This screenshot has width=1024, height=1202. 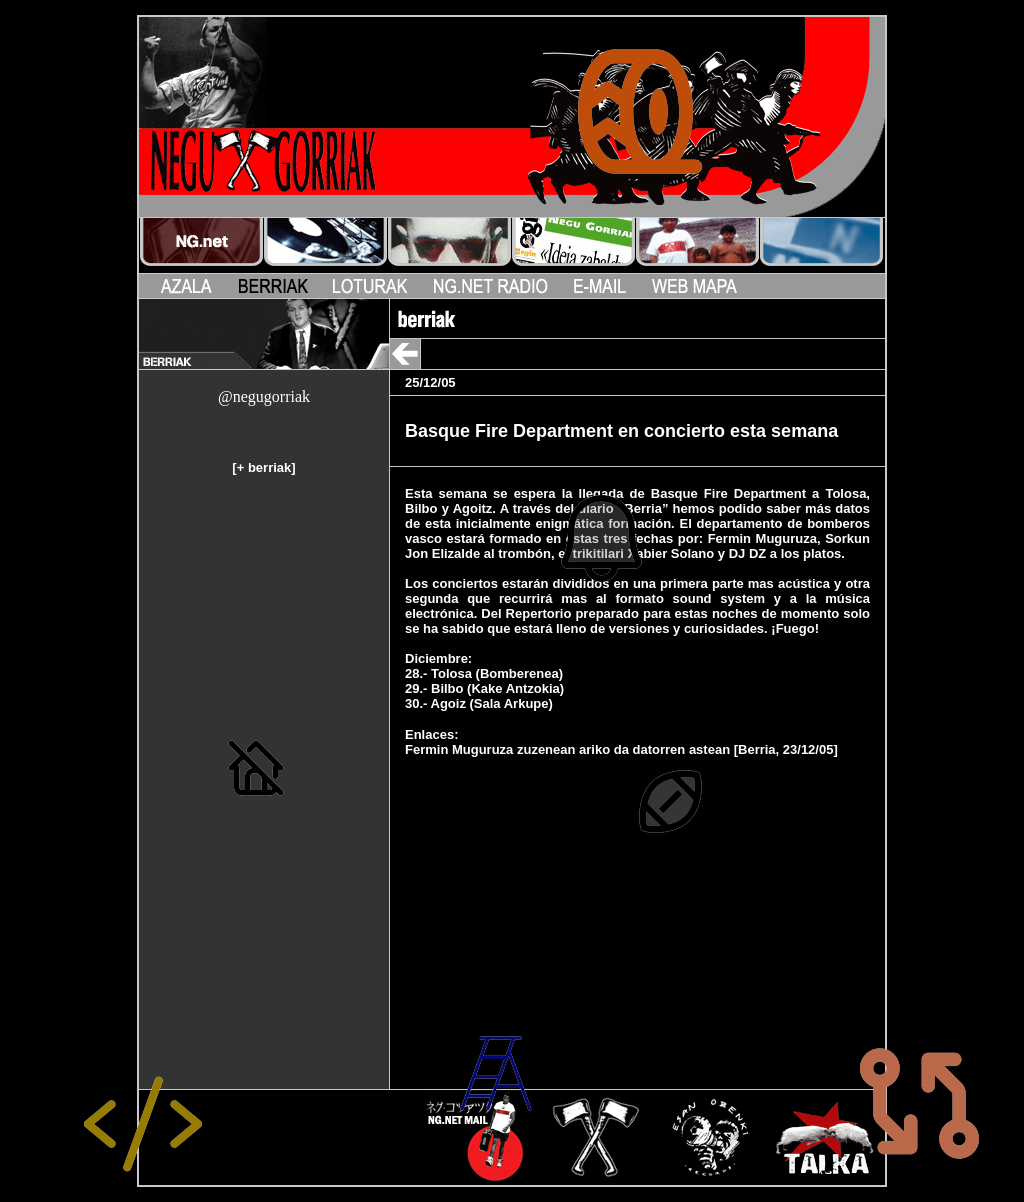 What do you see at coordinates (601, 538) in the screenshot?
I see `view notifications` at bounding box center [601, 538].